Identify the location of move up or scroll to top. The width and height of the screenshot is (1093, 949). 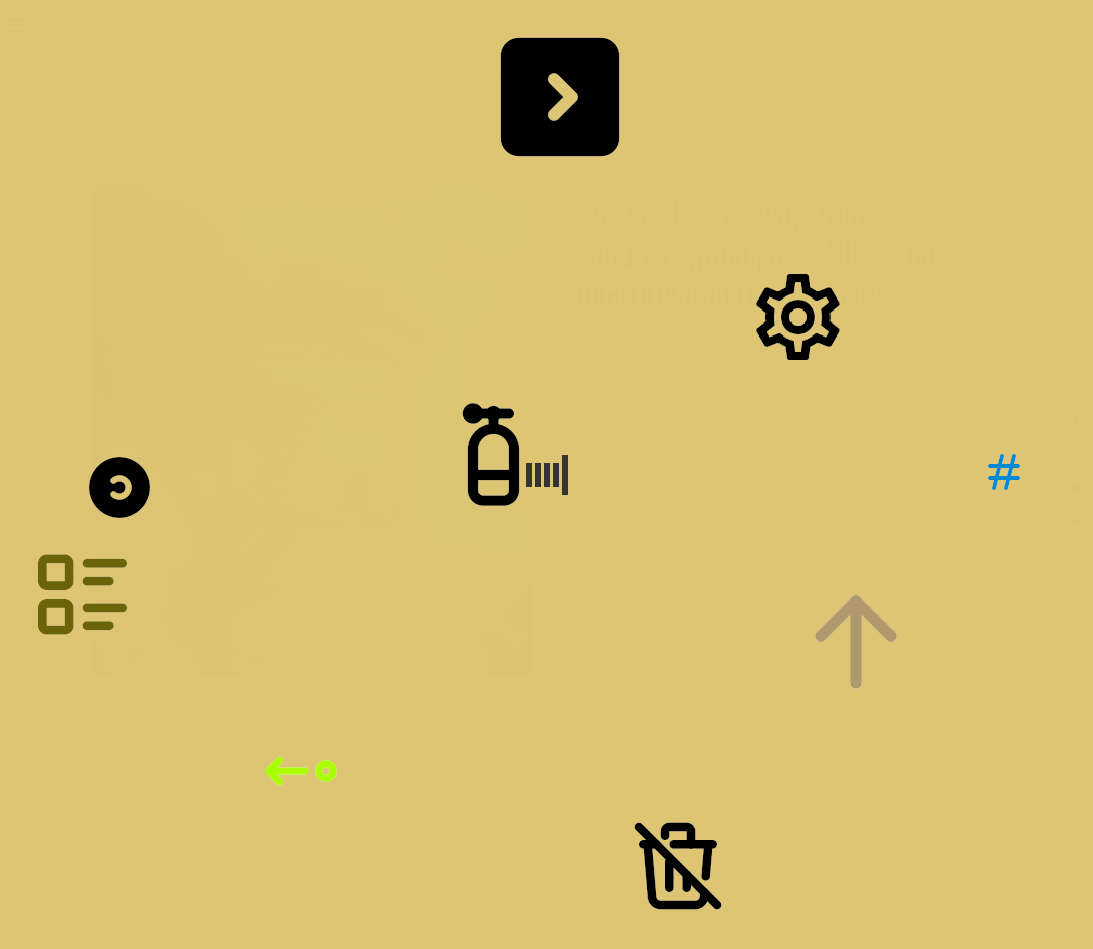
(856, 642).